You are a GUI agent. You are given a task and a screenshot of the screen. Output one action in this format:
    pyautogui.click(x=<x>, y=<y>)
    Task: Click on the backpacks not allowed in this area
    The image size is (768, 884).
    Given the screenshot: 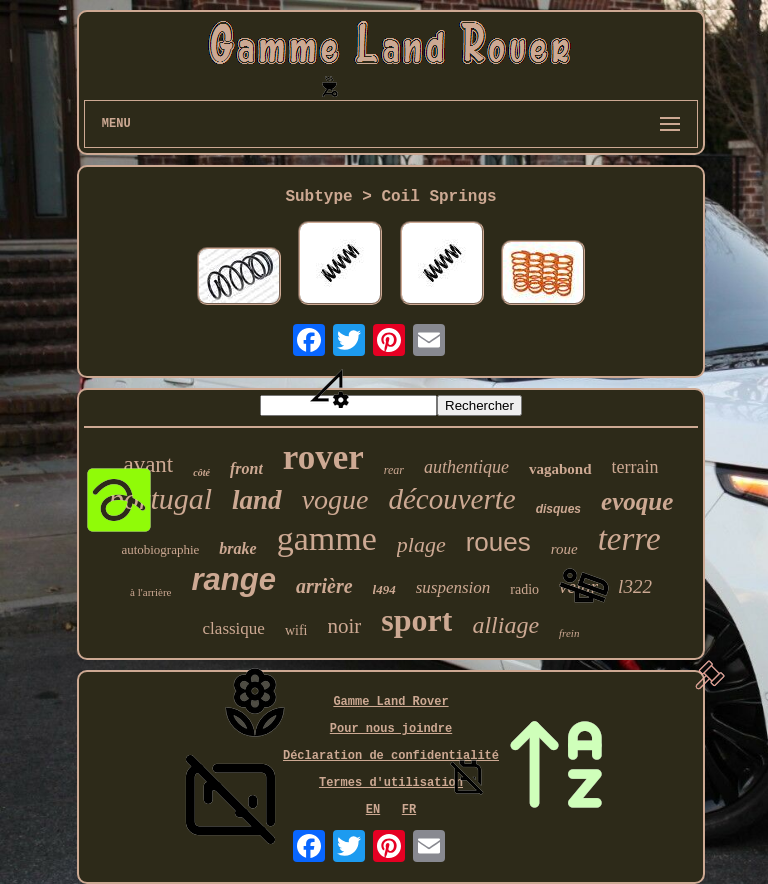 What is the action you would take?
    pyautogui.click(x=468, y=777)
    